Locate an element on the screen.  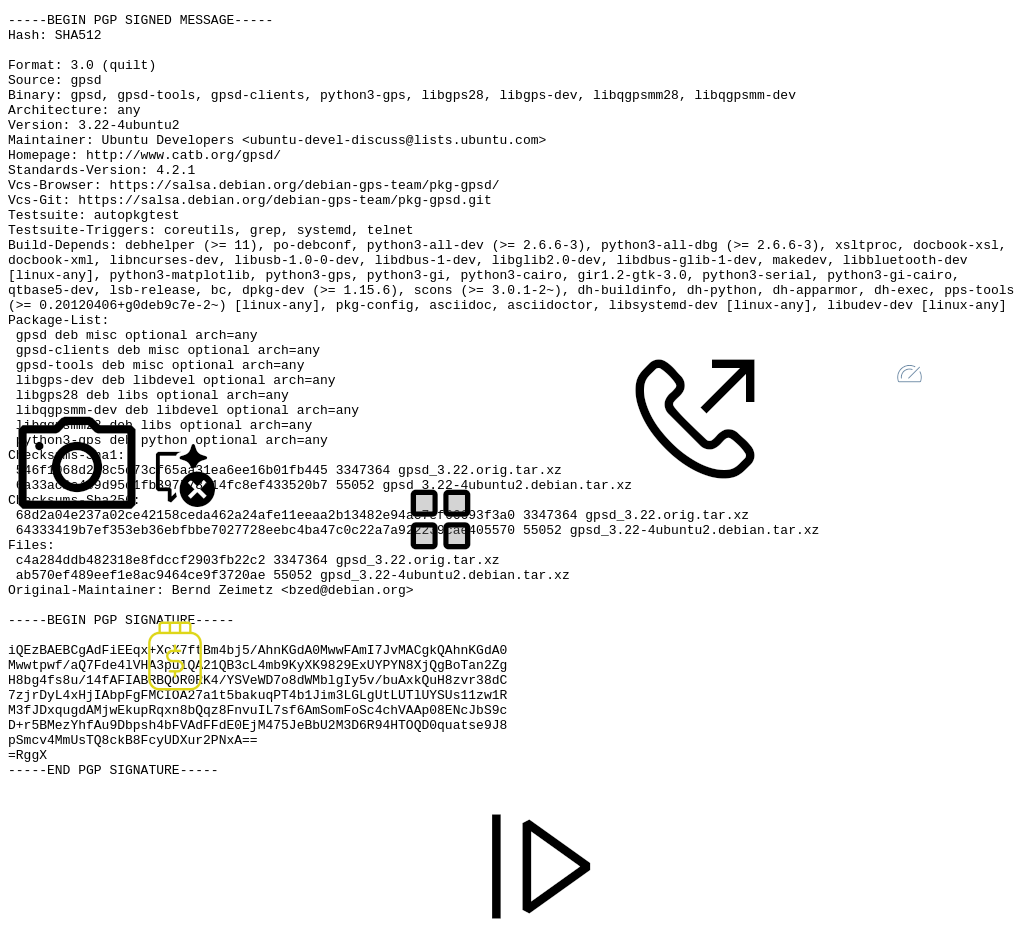
send a tip or donation is located at coordinates (175, 656).